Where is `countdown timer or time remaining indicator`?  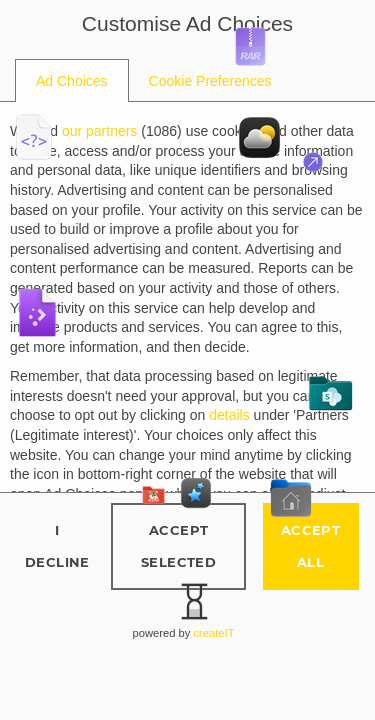
countdown timer or time remaining indicator is located at coordinates (194, 601).